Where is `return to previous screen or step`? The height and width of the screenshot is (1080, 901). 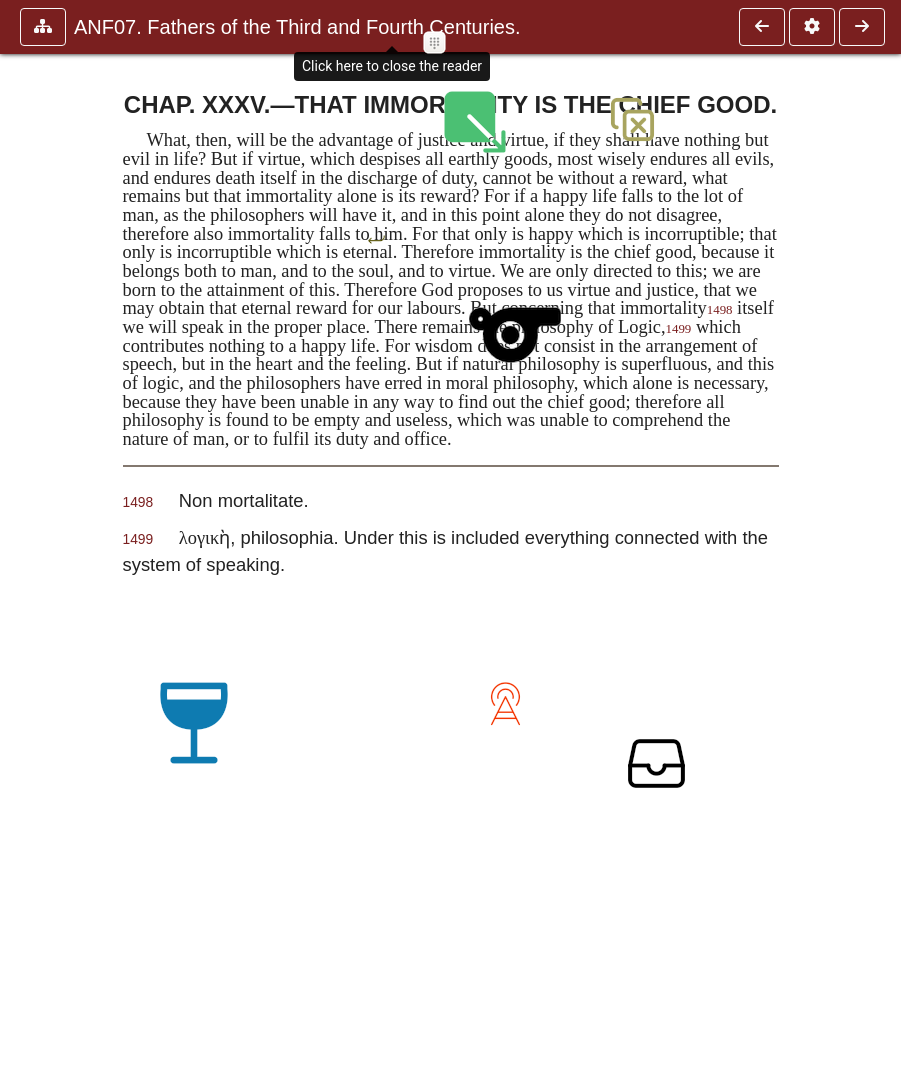 return to previous screen or step is located at coordinates (376, 239).